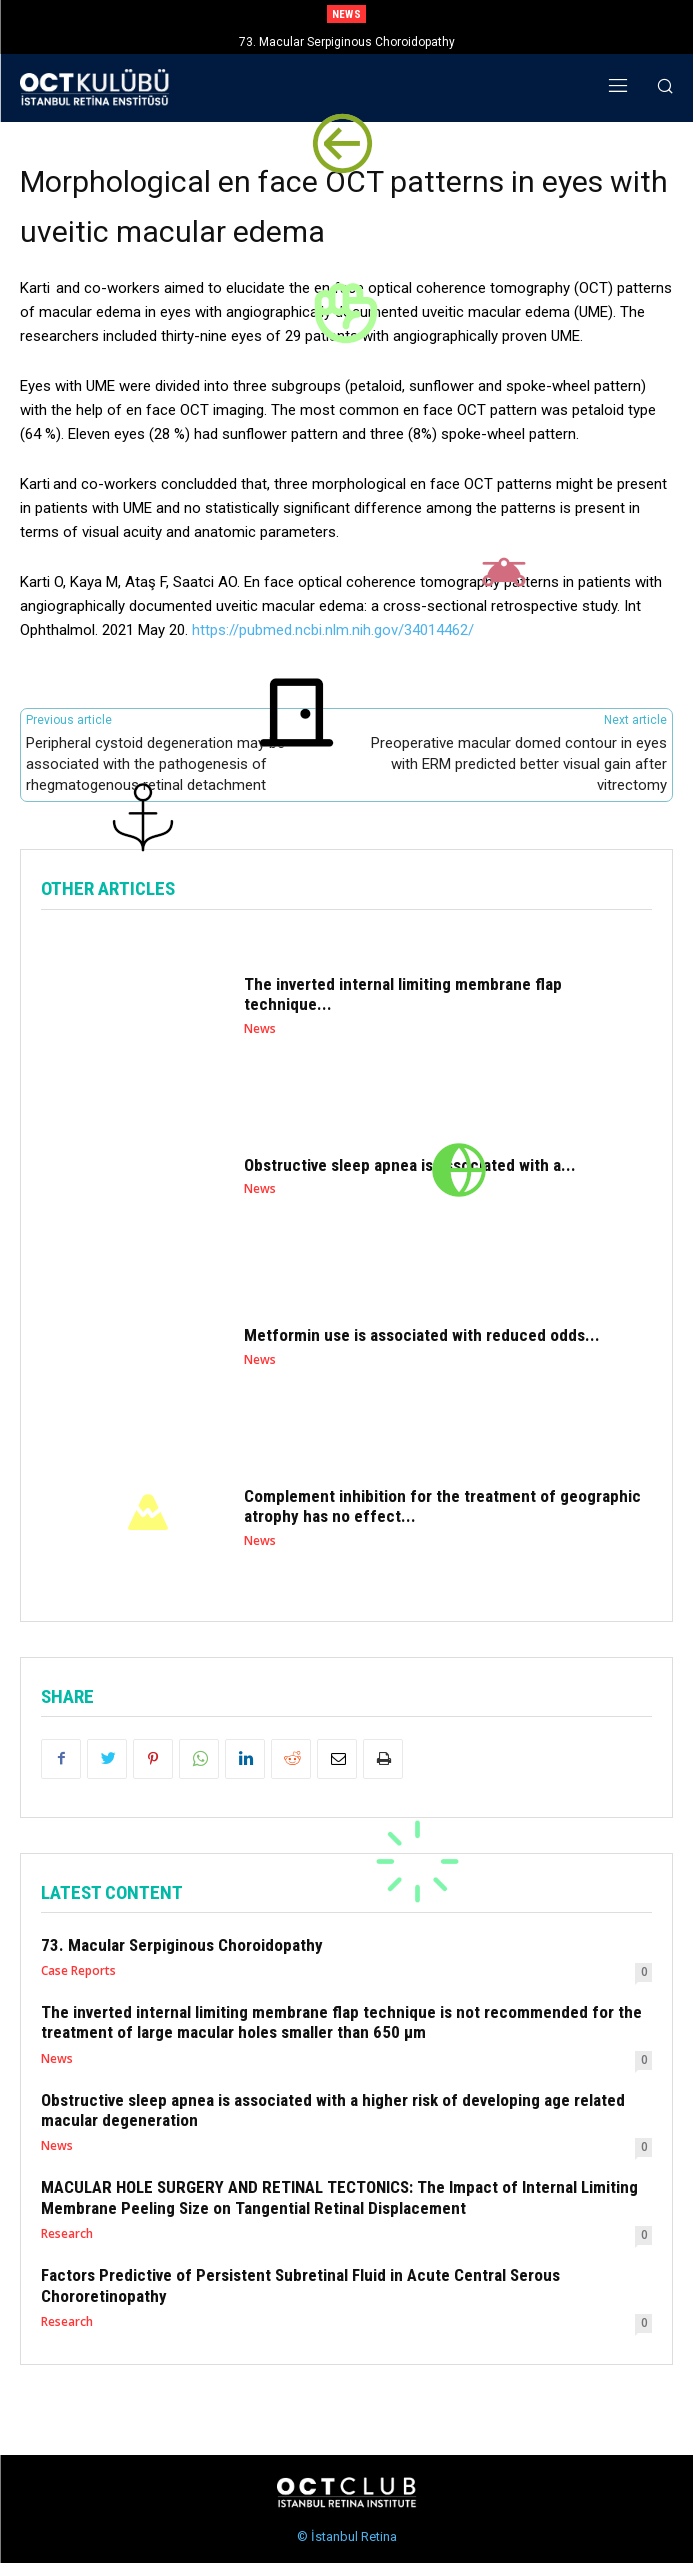 This screenshot has height=2563, width=693. I want to click on anchor link to a specific section on the page, so click(143, 816).